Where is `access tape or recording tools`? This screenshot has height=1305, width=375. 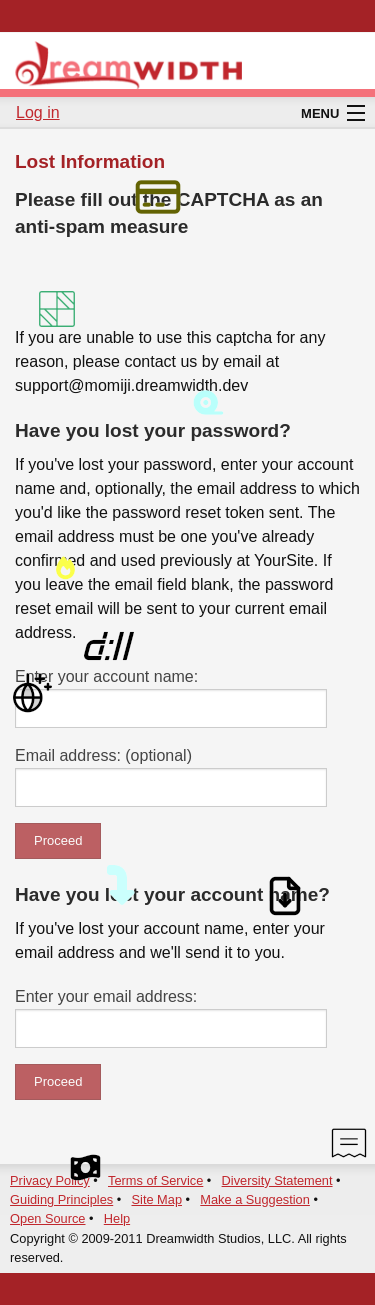 access tape or recording tools is located at coordinates (207, 402).